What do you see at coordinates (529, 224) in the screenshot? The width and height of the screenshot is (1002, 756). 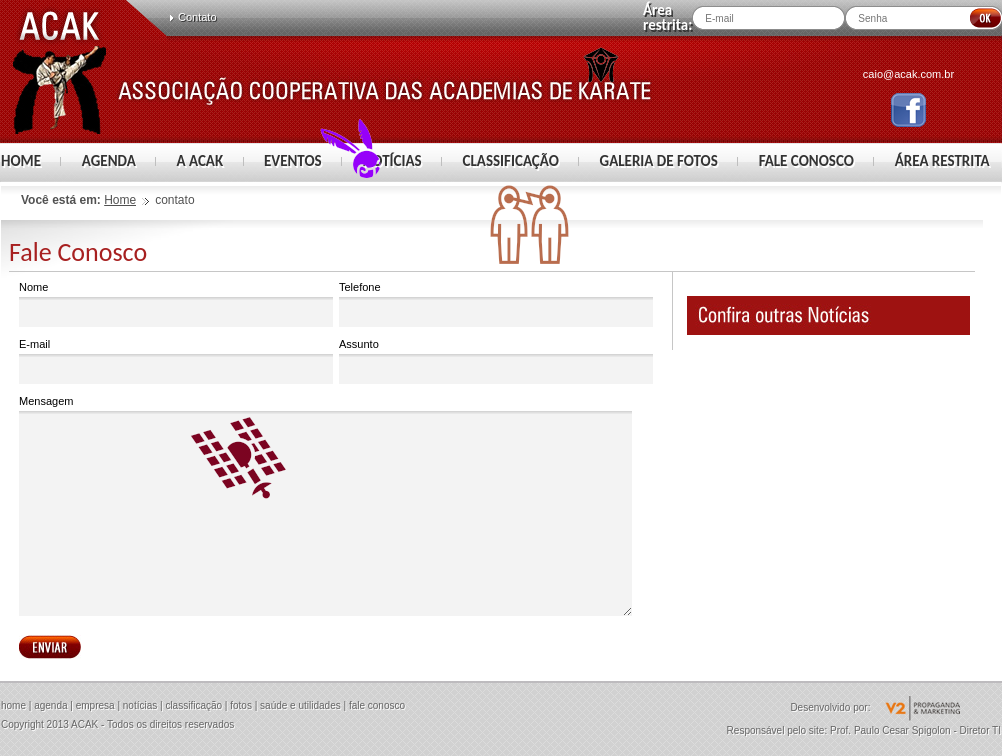 I see `indicates mind-link or telepathic communication feature` at bounding box center [529, 224].